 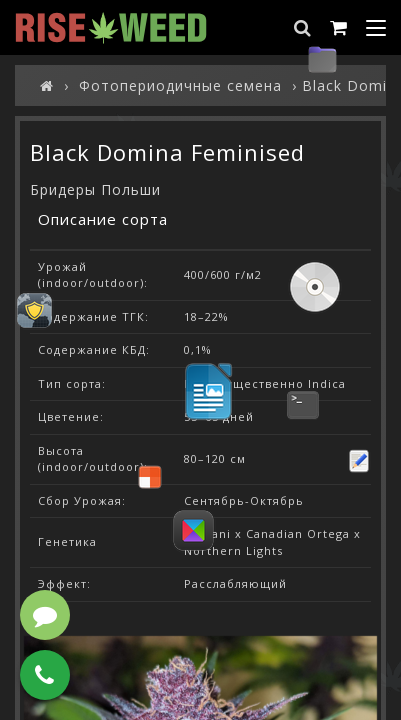 I want to click on switch to the bottom-left workspace, so click(x=150, y=477).